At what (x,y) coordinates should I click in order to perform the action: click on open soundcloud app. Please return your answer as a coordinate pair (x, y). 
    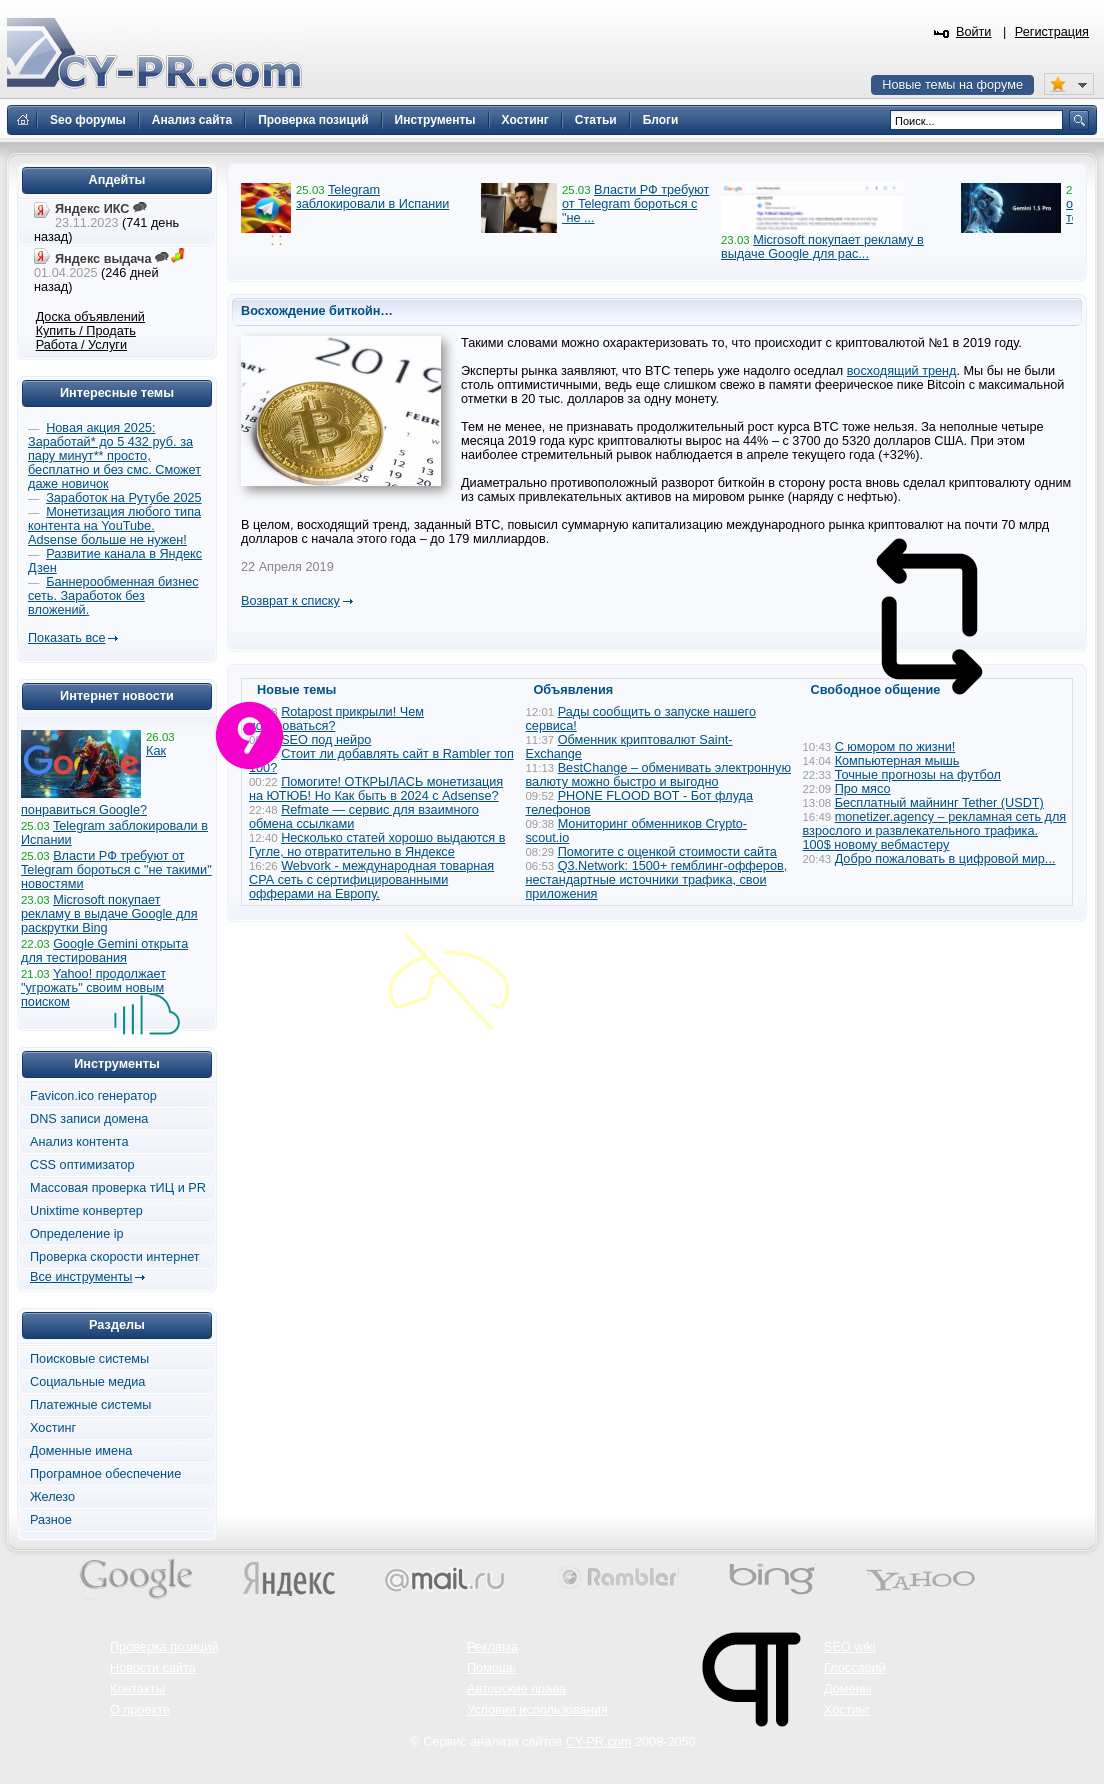
    Looking at the image, I should click on (146, 1016).